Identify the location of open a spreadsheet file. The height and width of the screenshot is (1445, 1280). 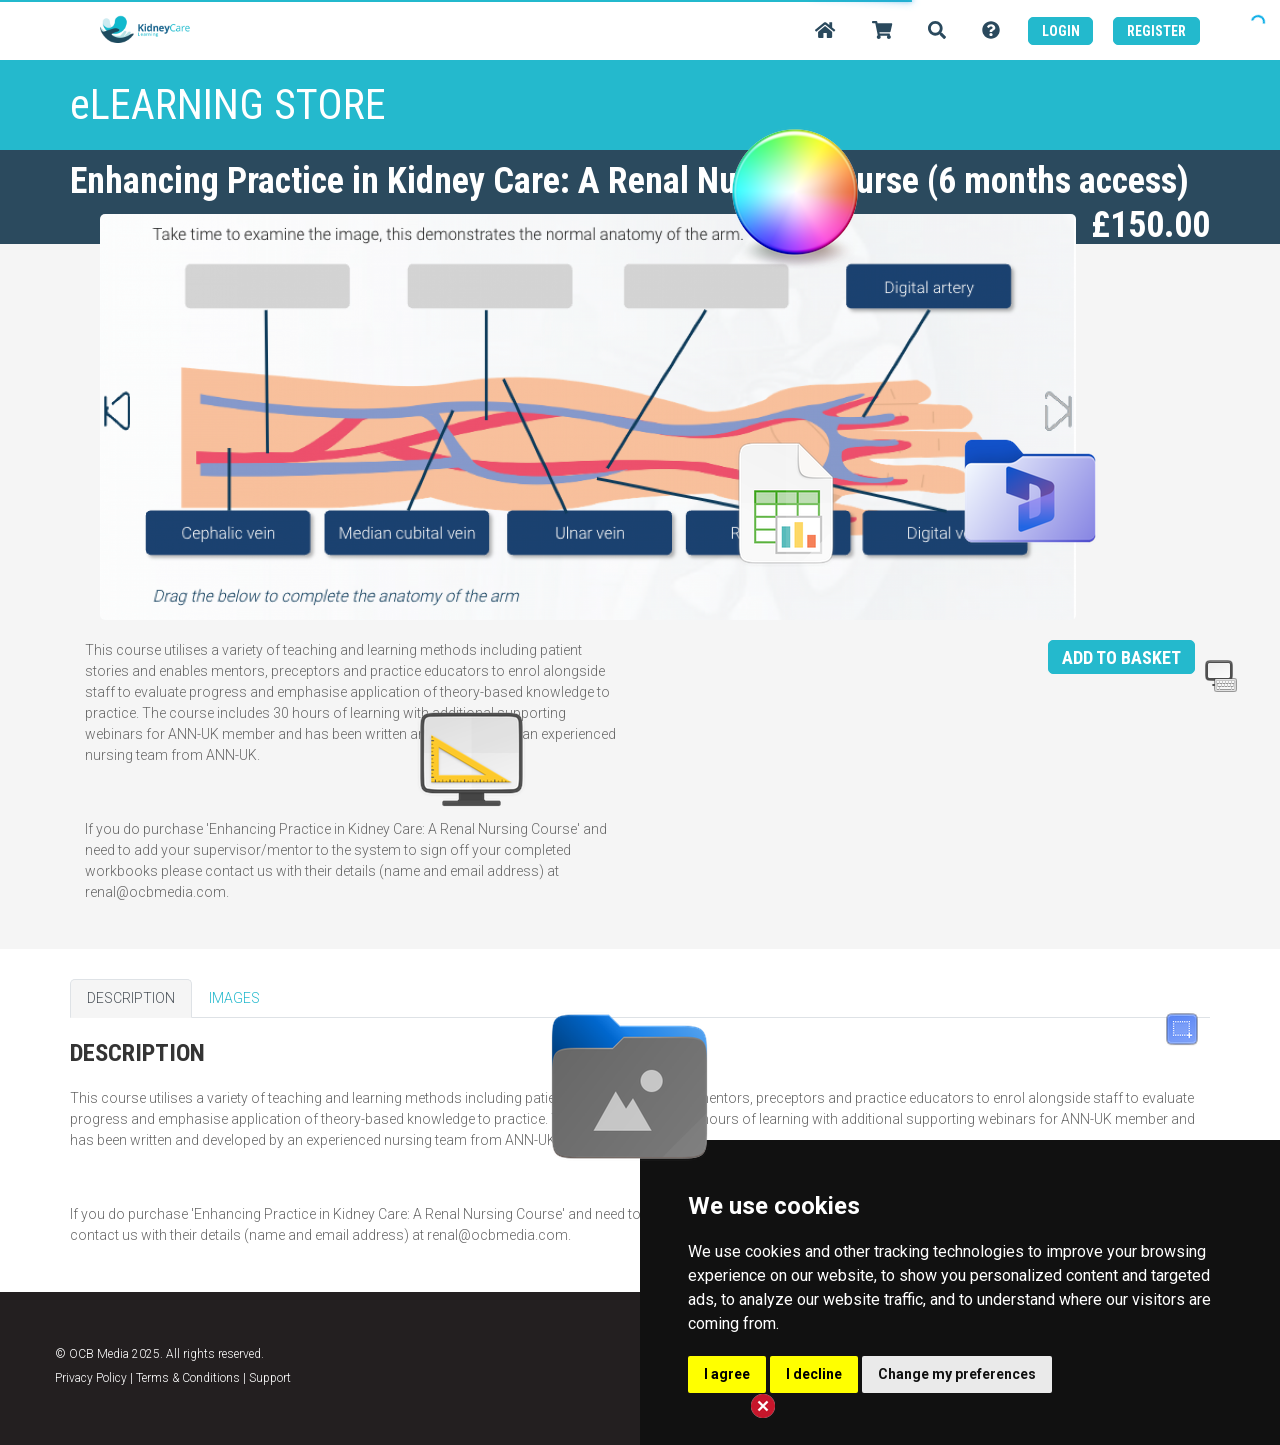
(786, 503).